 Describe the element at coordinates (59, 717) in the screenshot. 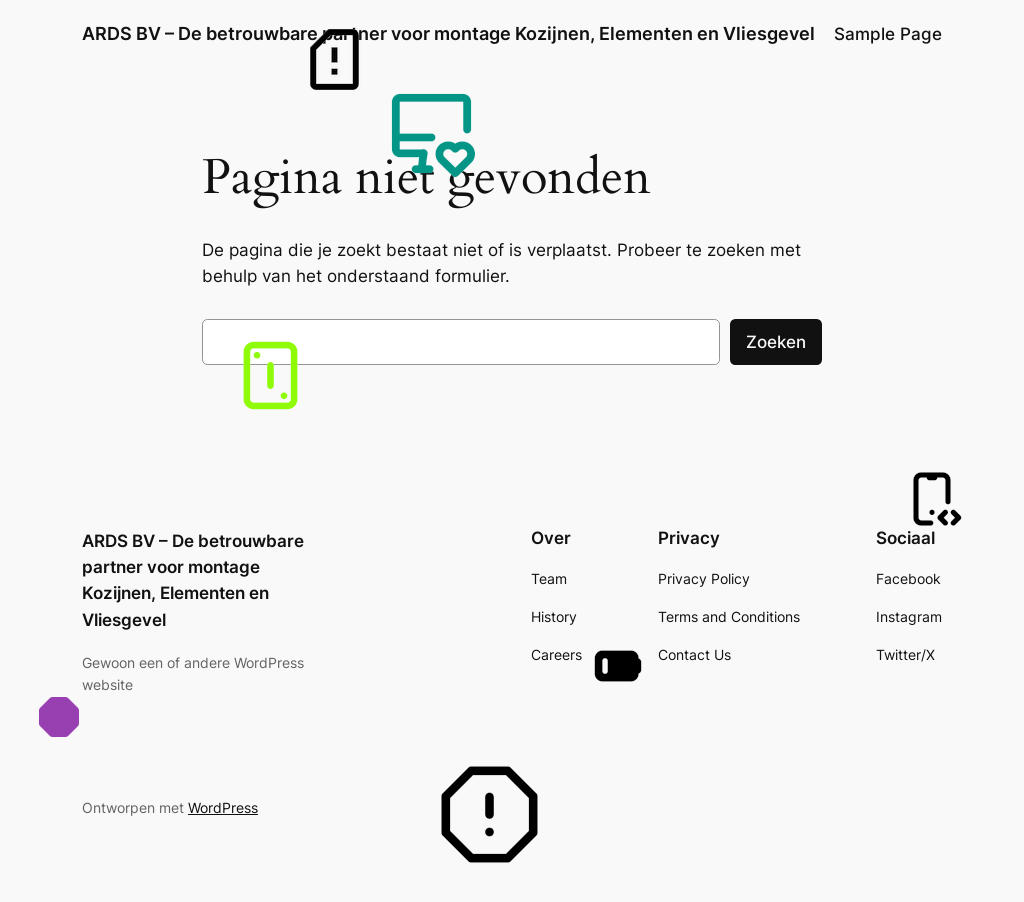

I see `indicates a stop or blocking action` at that location.